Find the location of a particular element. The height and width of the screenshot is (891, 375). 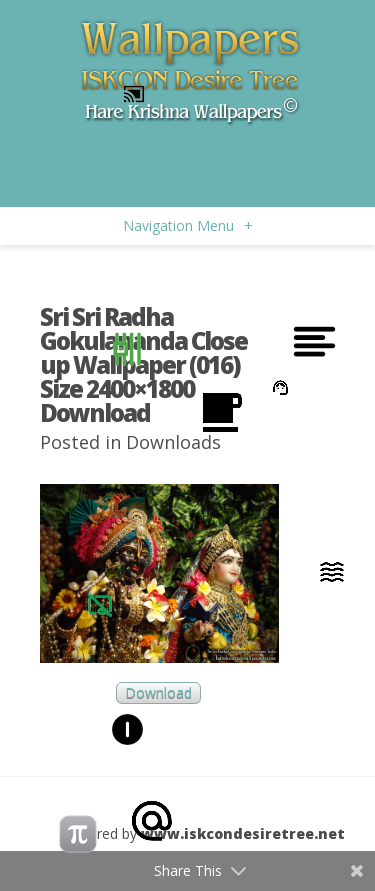

open mathematics or calculator application is located at coordinates (78, 834).